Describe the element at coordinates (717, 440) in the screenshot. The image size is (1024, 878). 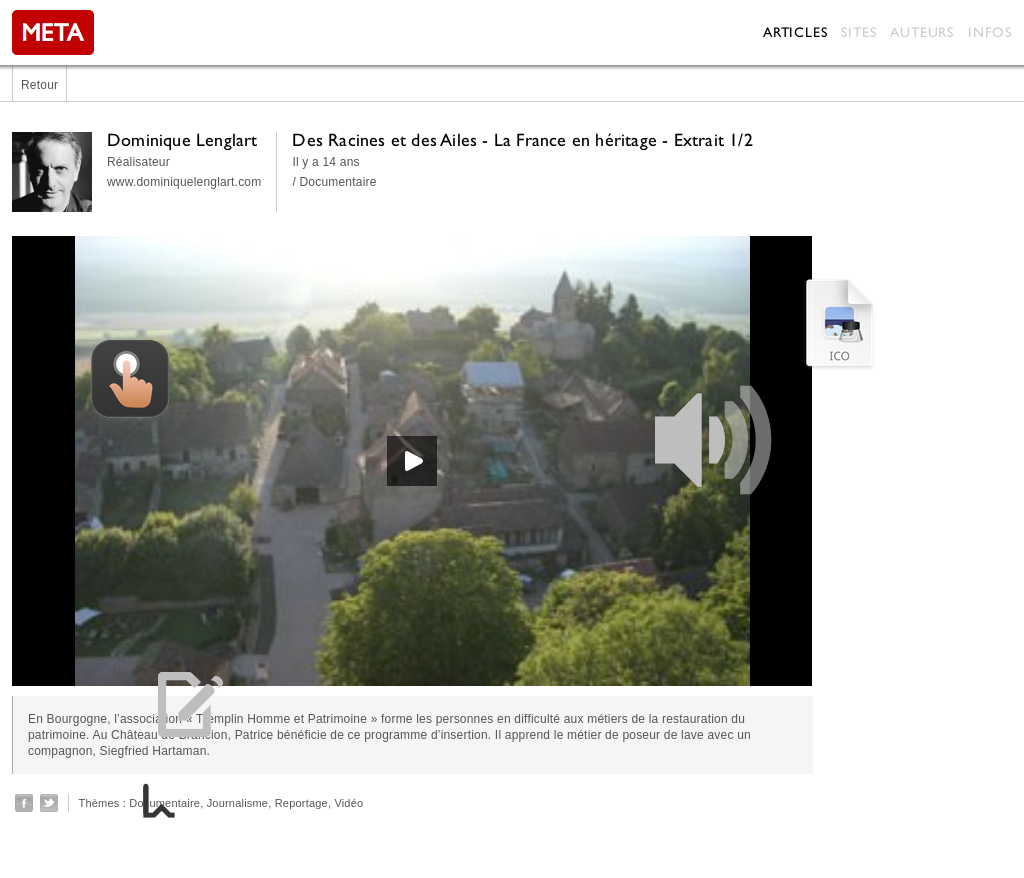
I see `indicates low volume level` at that location.